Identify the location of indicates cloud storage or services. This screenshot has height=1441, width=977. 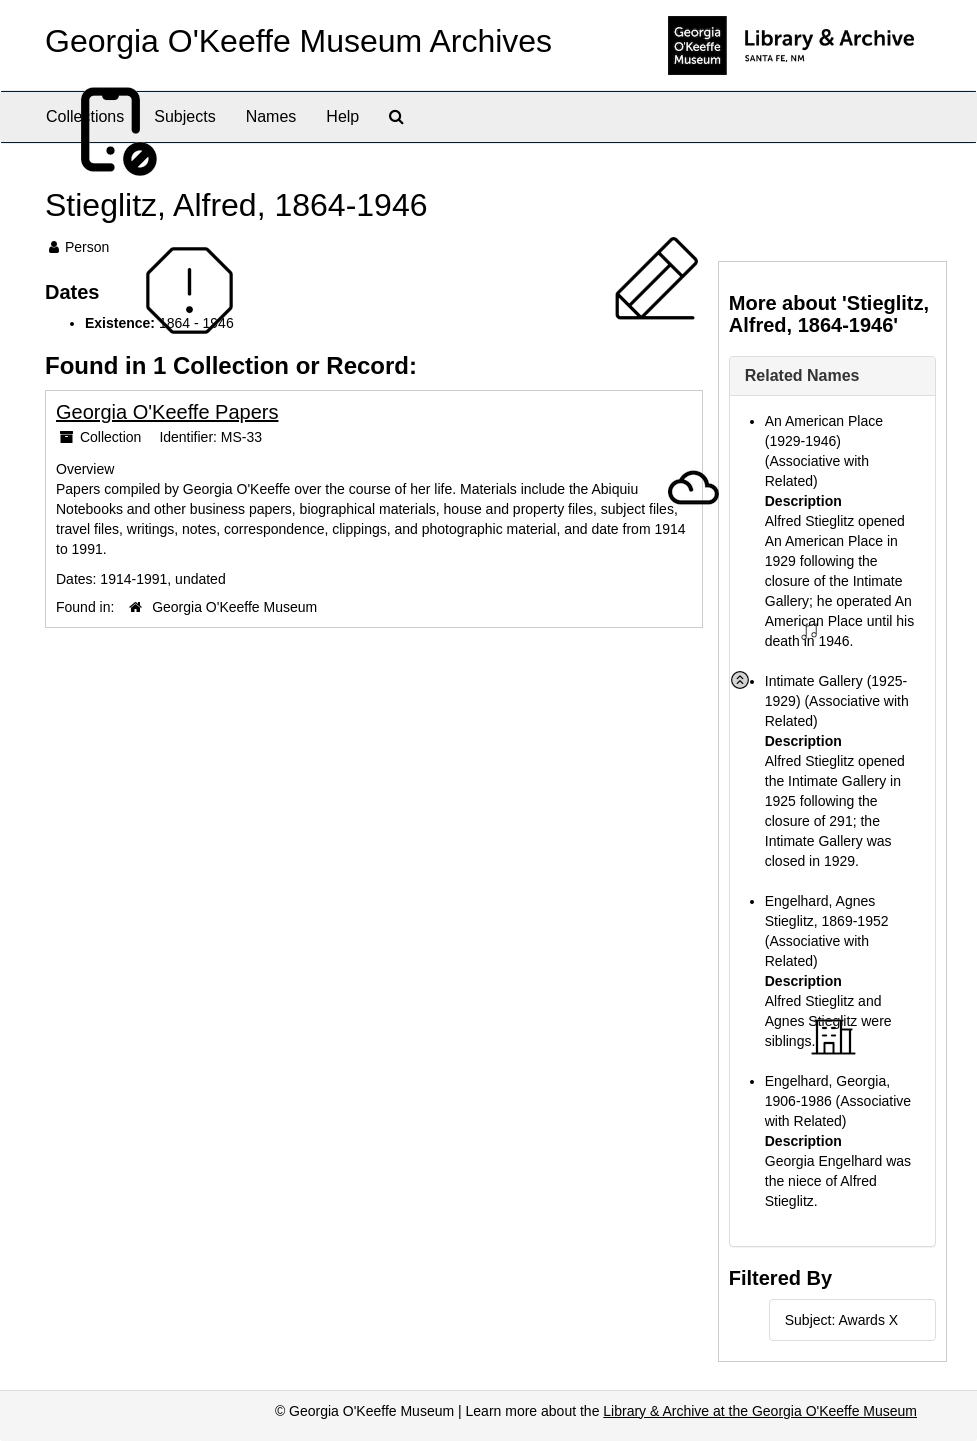
(693, 487).